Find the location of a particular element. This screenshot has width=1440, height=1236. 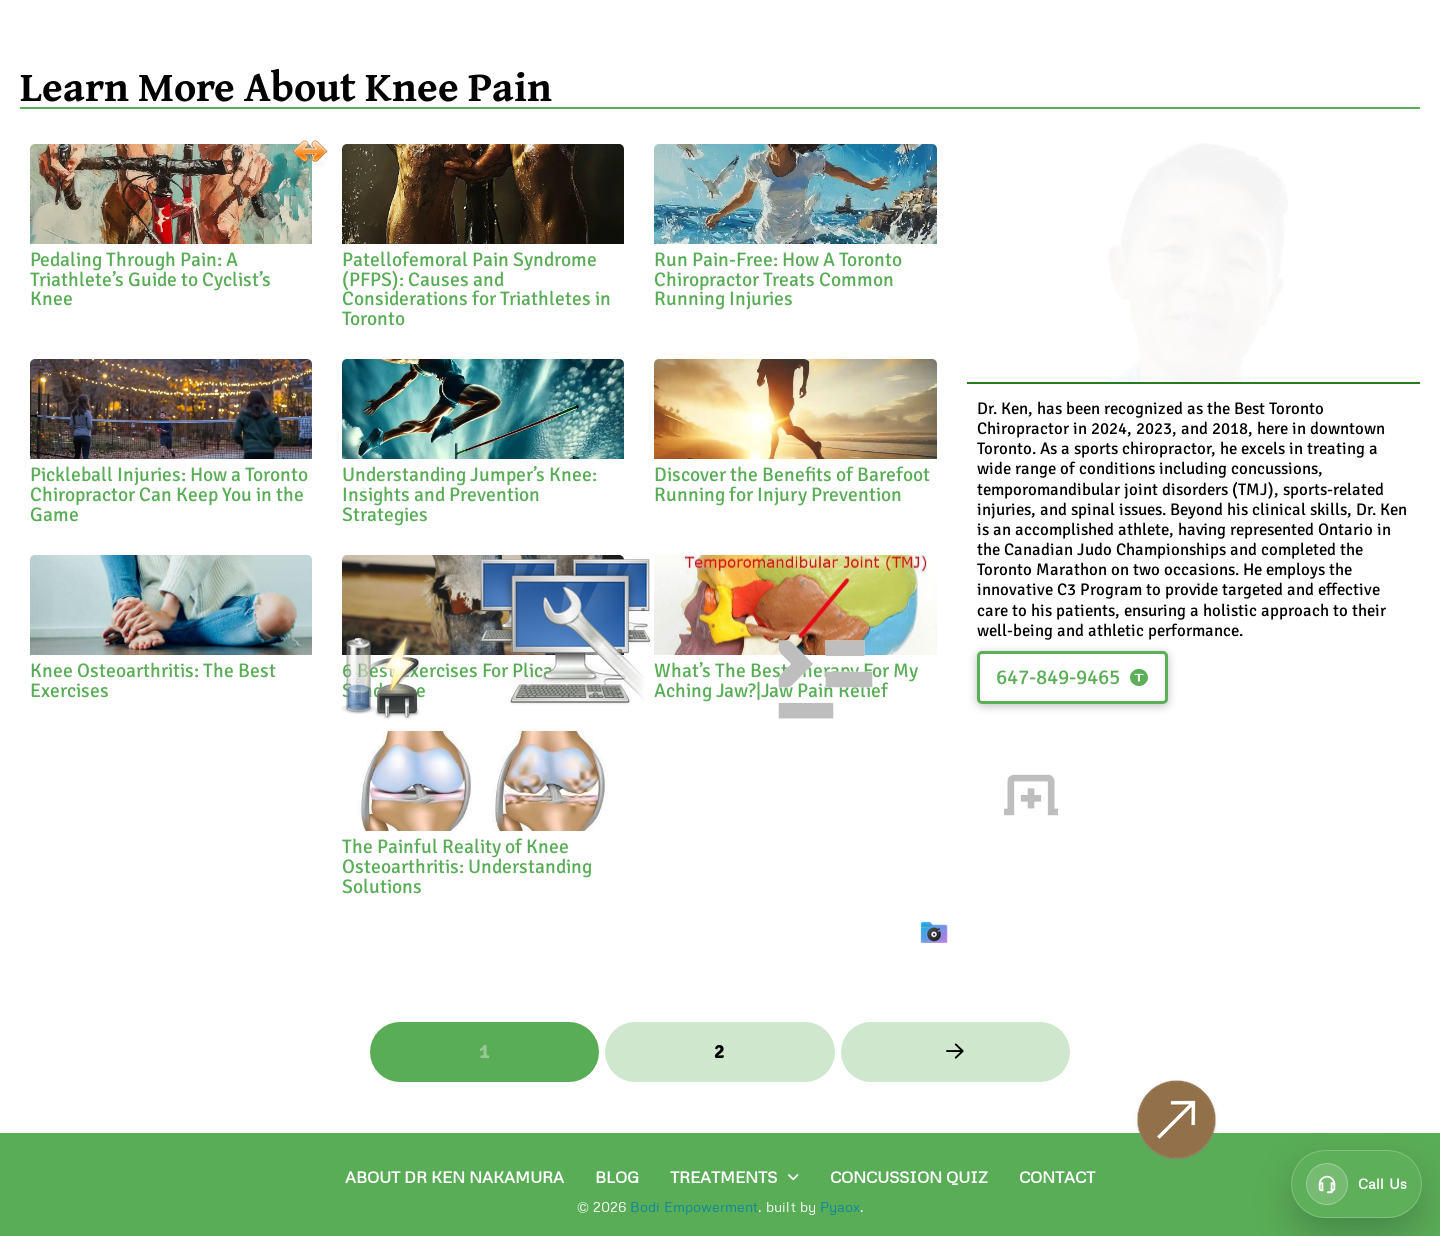

access network and connection settings is located at coordinates (565, 630).